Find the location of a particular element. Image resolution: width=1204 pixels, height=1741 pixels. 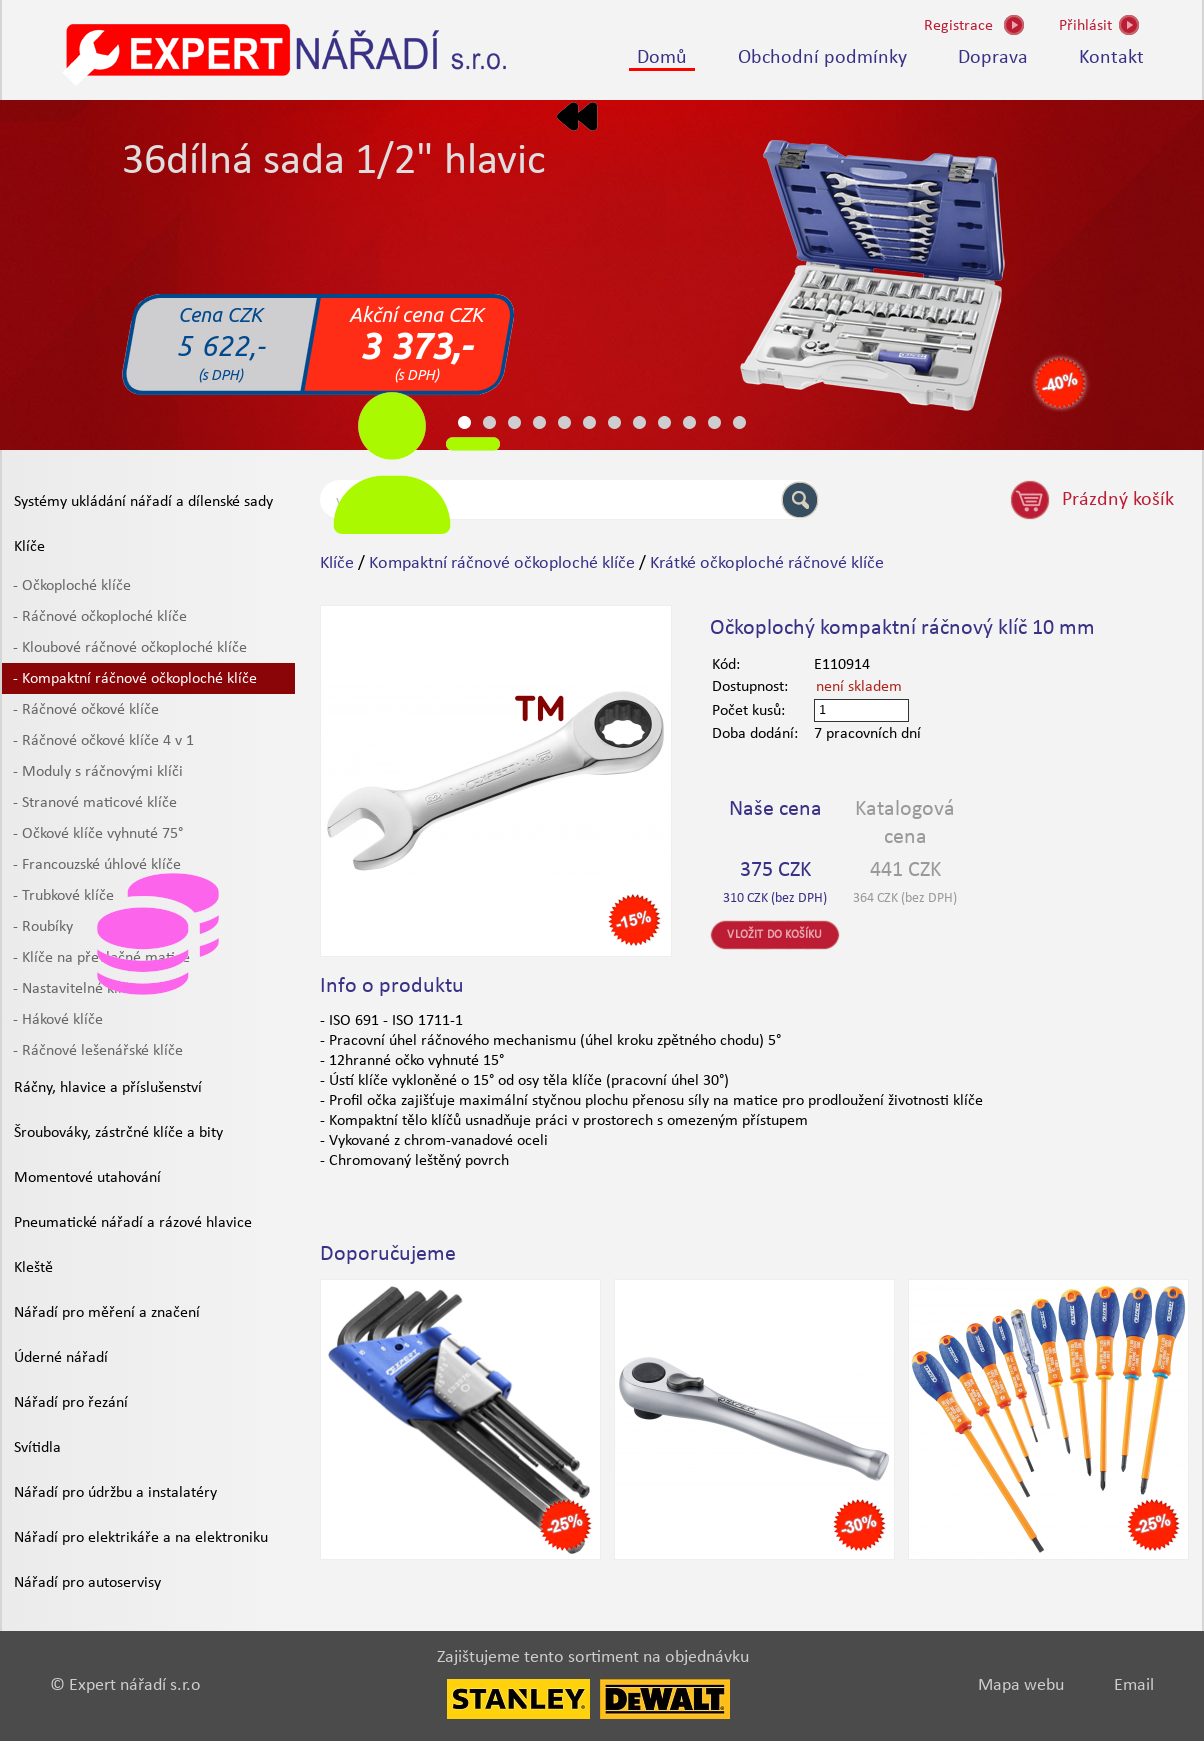

view your coin balance or currency is located at coordinates (158, 934).